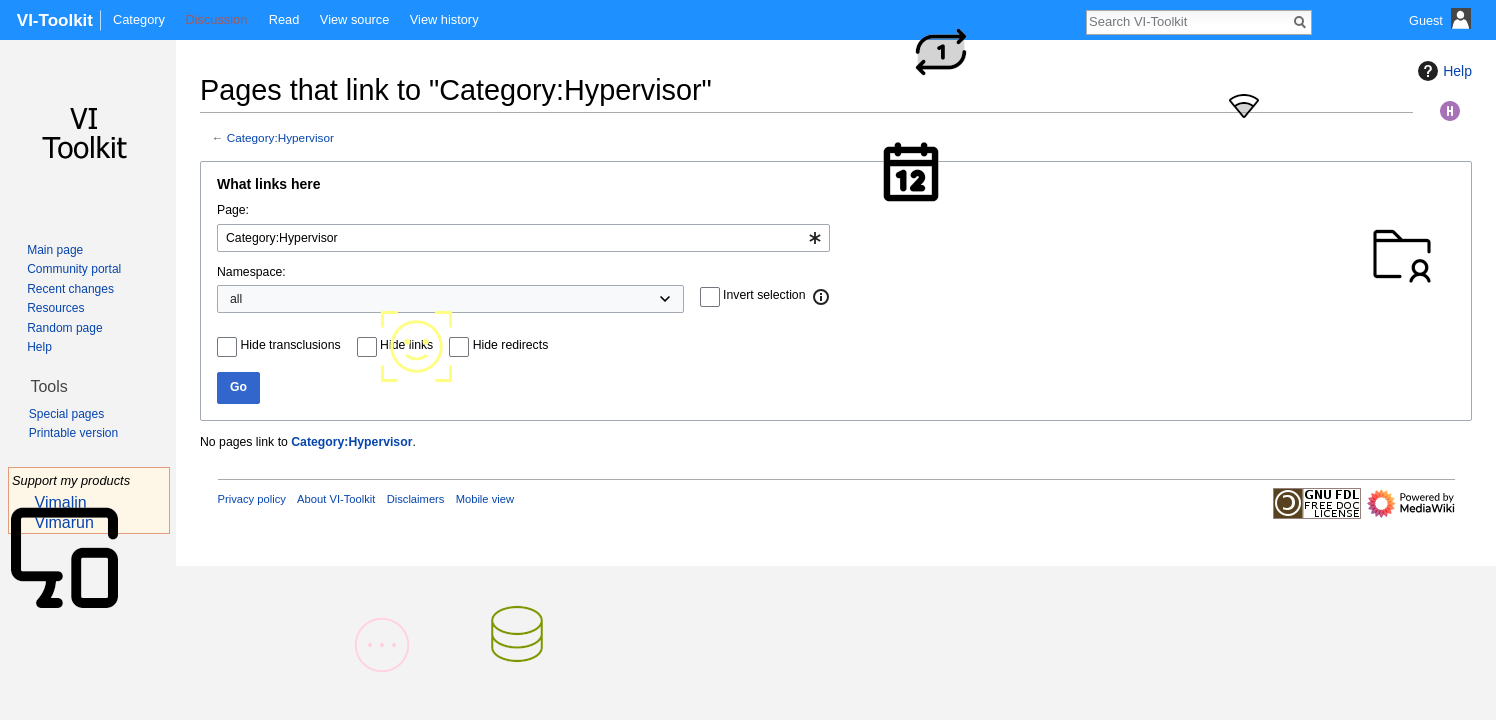  Describe the element at coordinates (416, 346) in the screenshot. I see `scan face to unlock or authenticate` at that location.